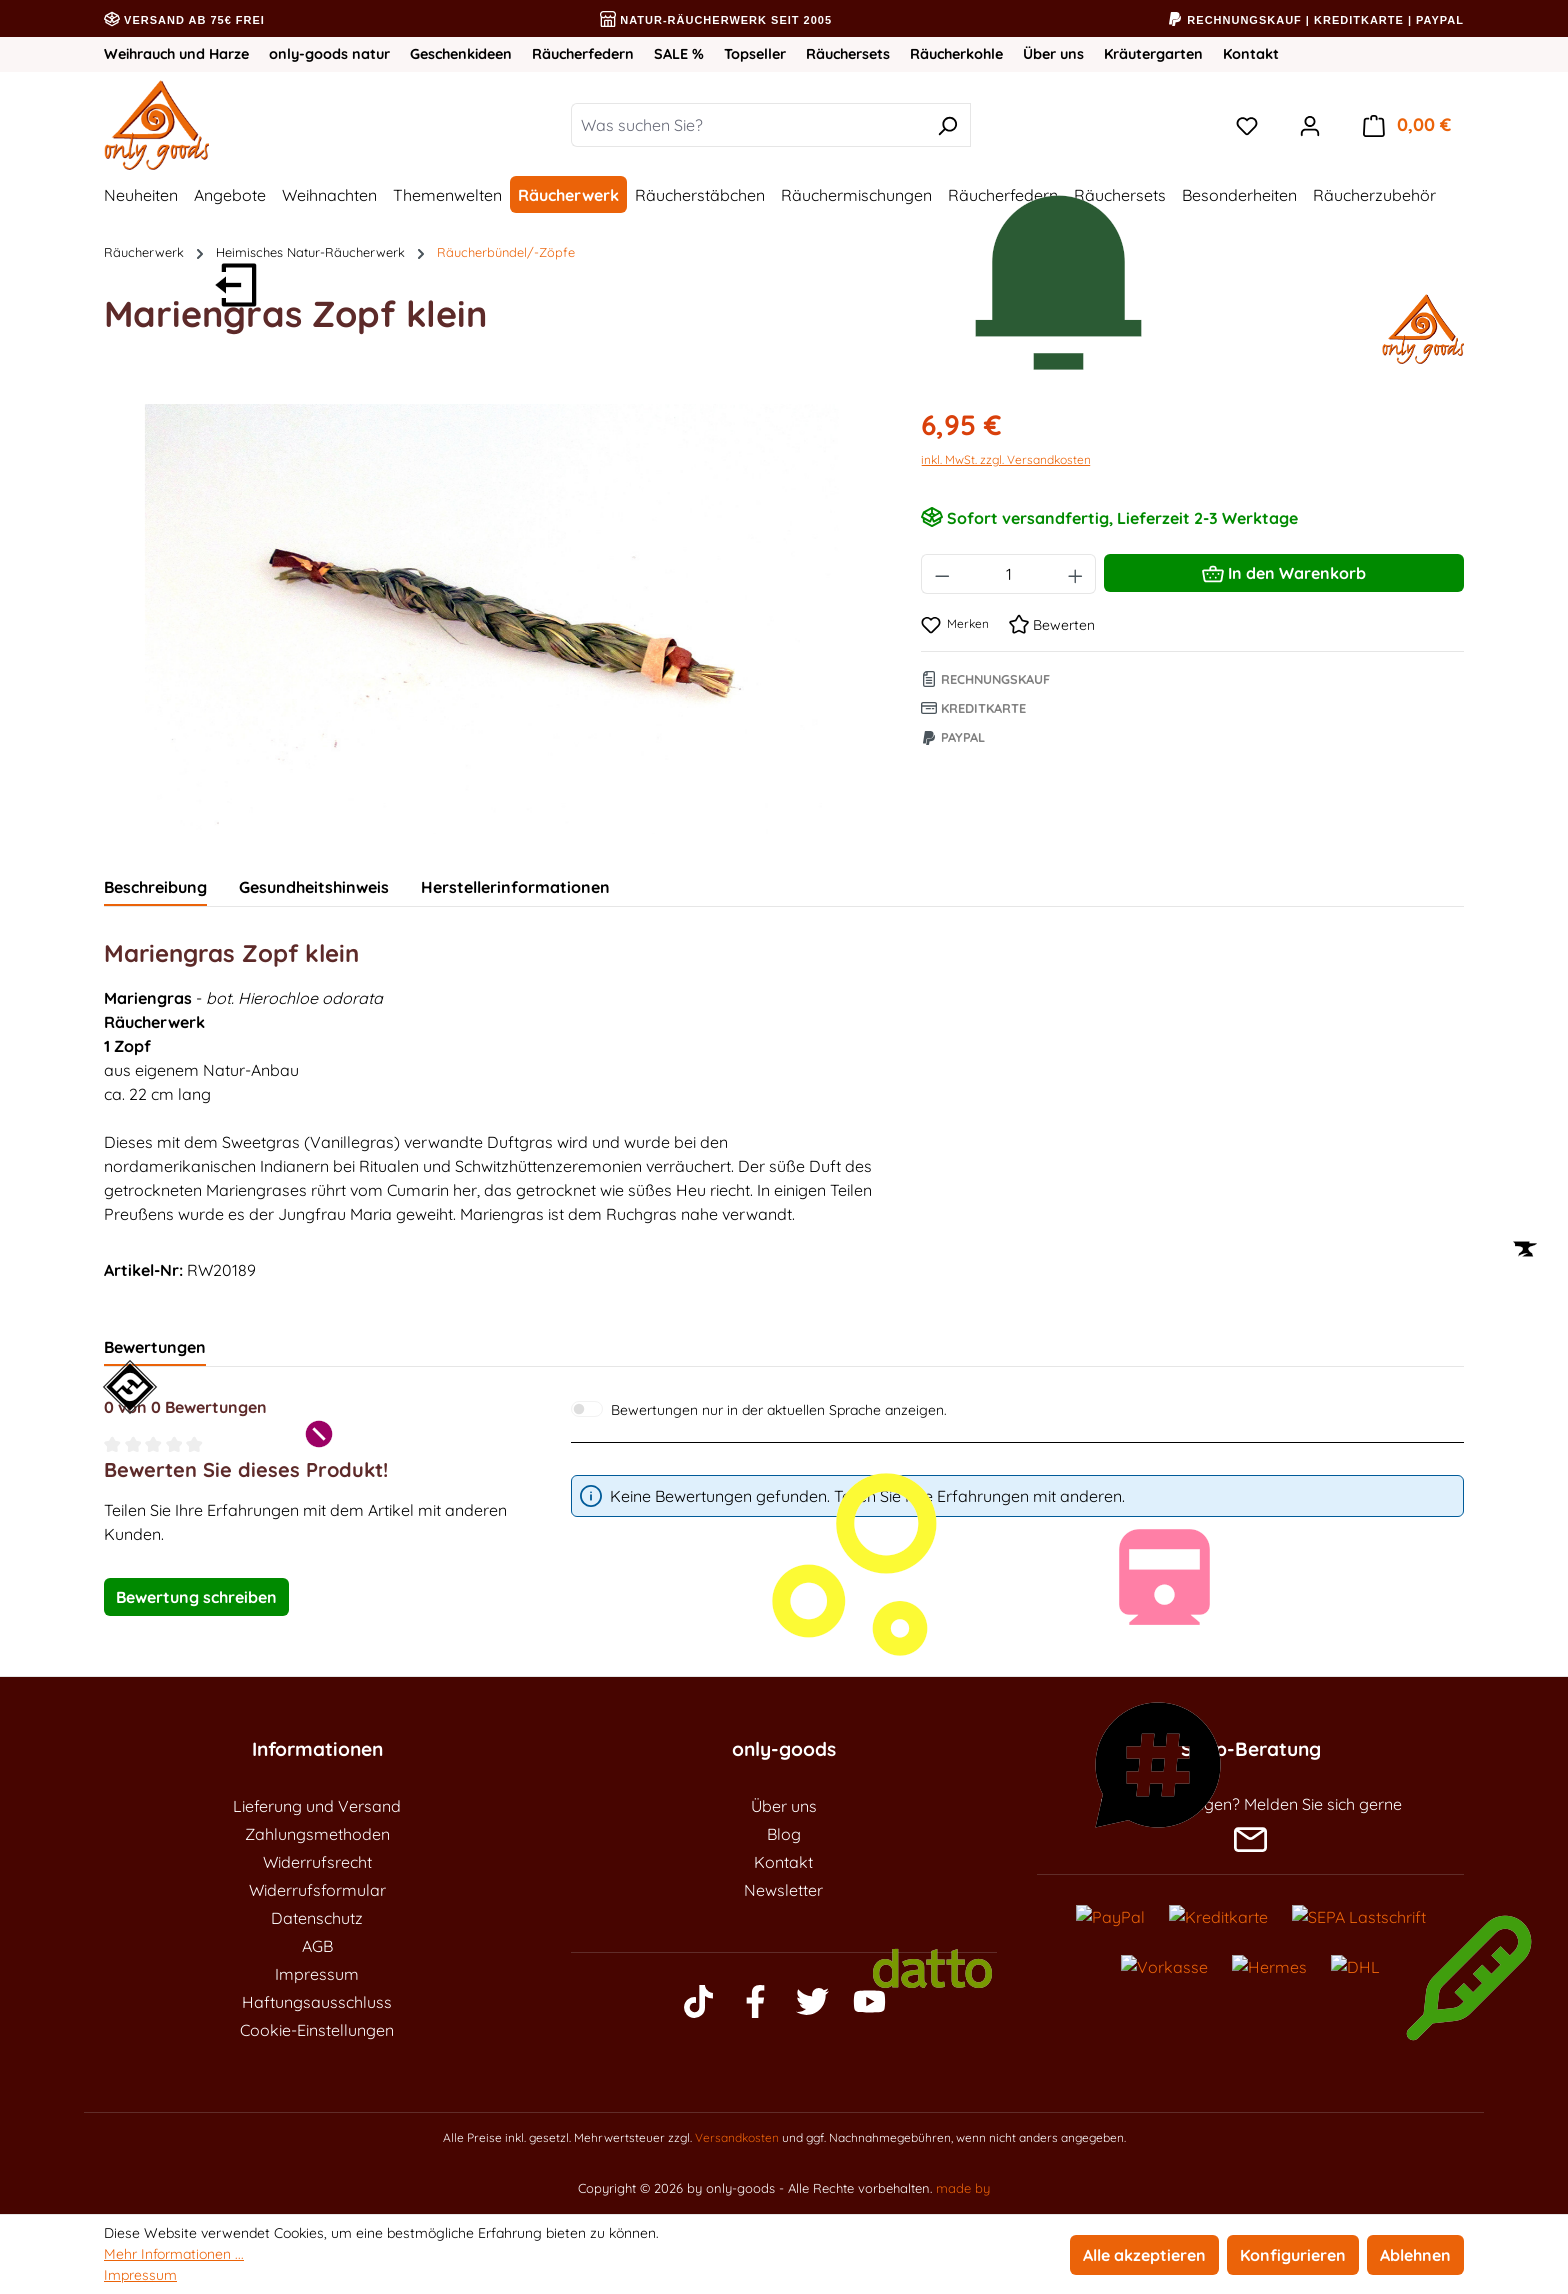 The height and width of the screenshot is (2294, 1568). I want to click on fantasy flight games logo, so click(130, 1387).